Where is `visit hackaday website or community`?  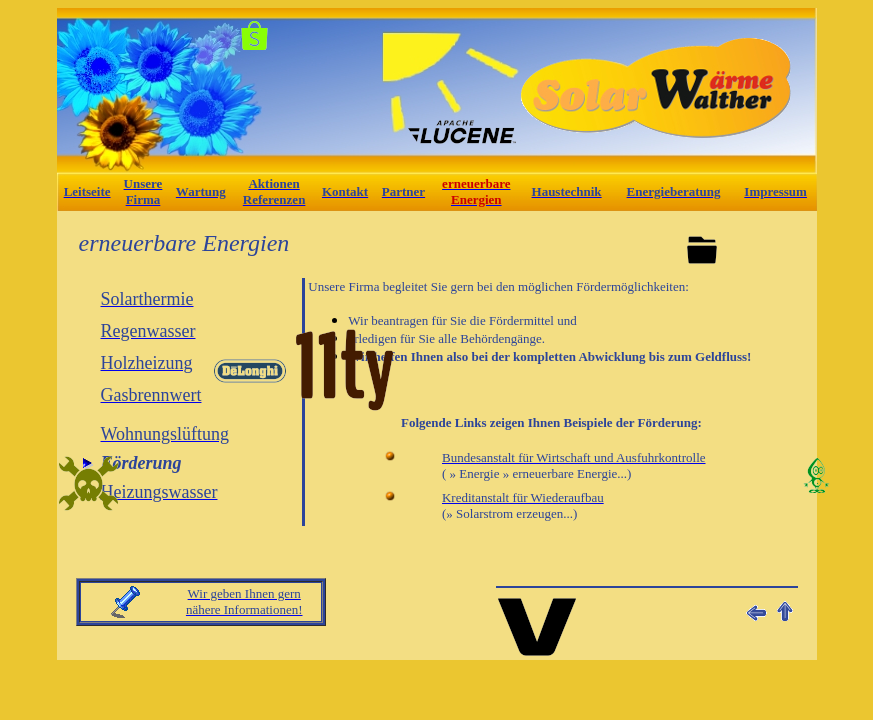 visit hackaday website or community is located at coordinates (88, 483).